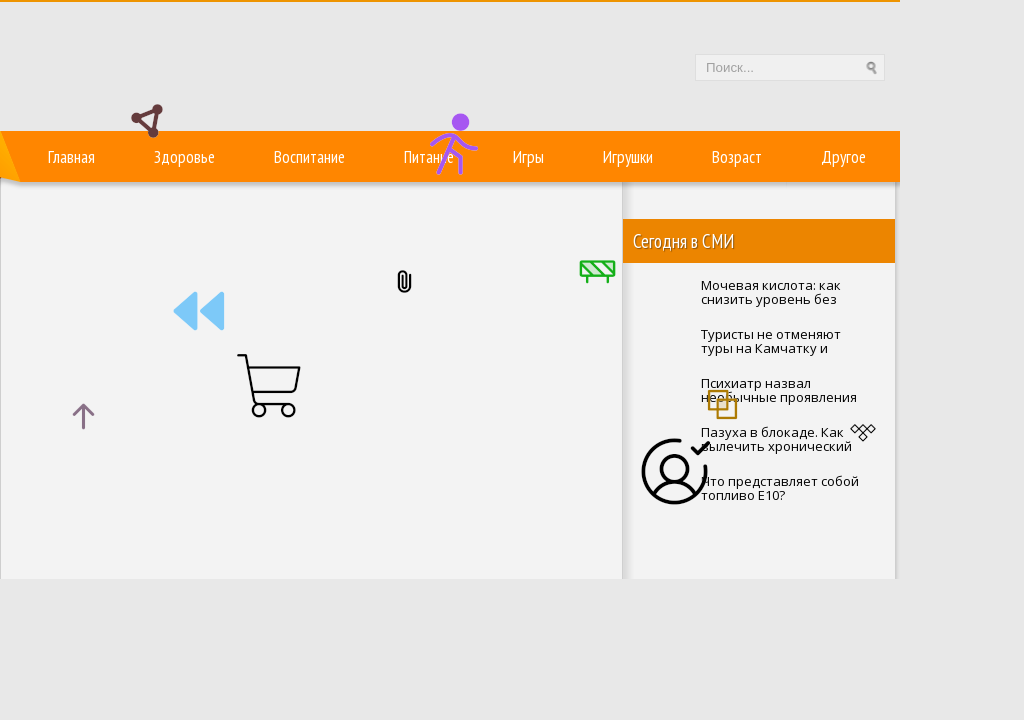 Image resolution: width=1024 pixels, height=720 pixels. What do you see at coordinates (454, 144) in the screenshot?
I see `switch to walking directions` at bounding box center [454, 144].